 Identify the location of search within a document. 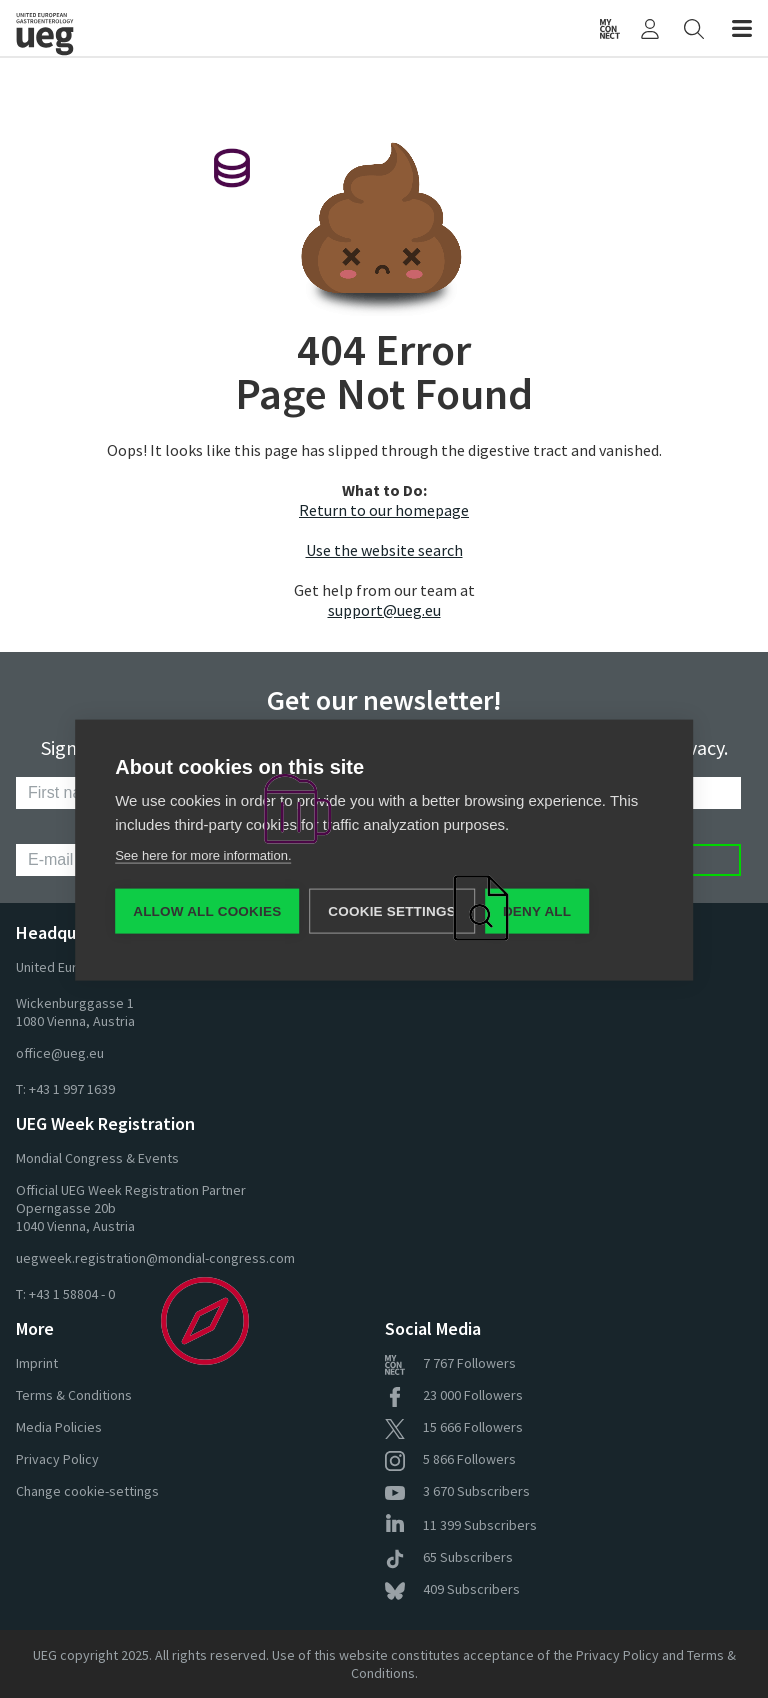
(481, 908).